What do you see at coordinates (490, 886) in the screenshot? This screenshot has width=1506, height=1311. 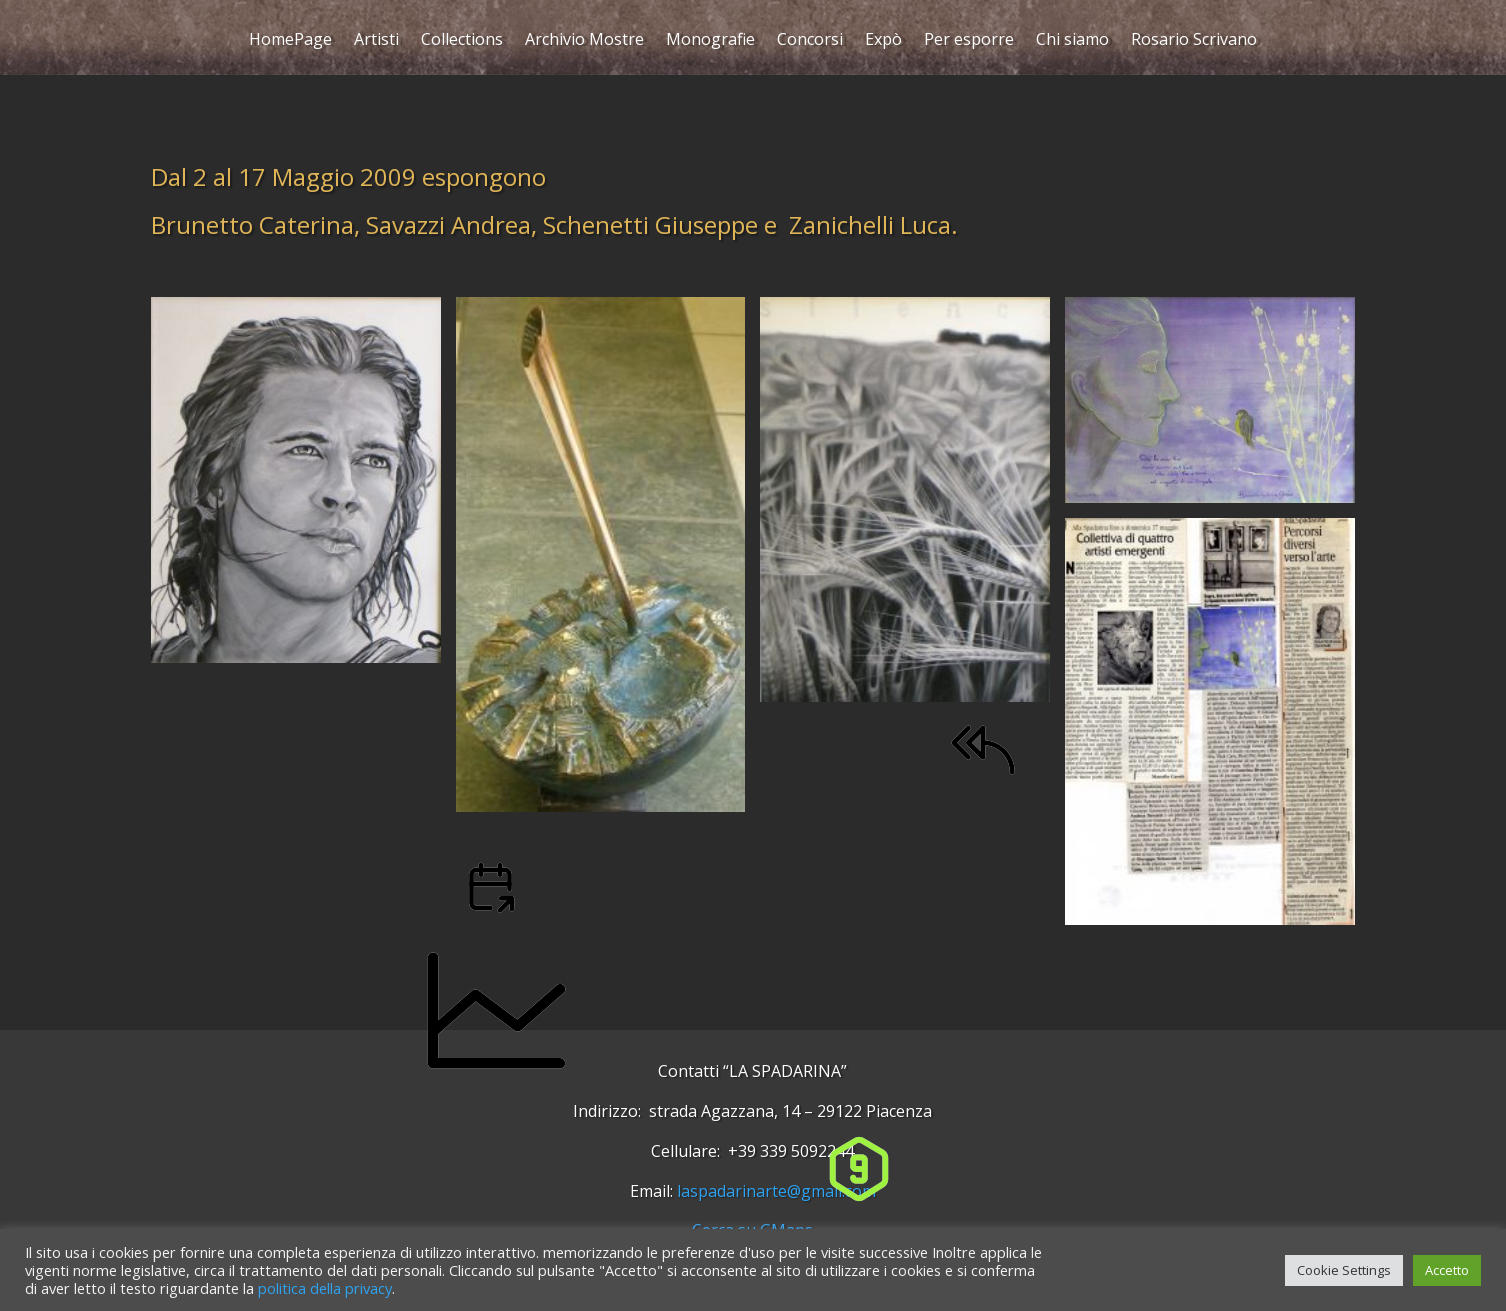 I see `share a calendar event` at bounding box center [490, 886].